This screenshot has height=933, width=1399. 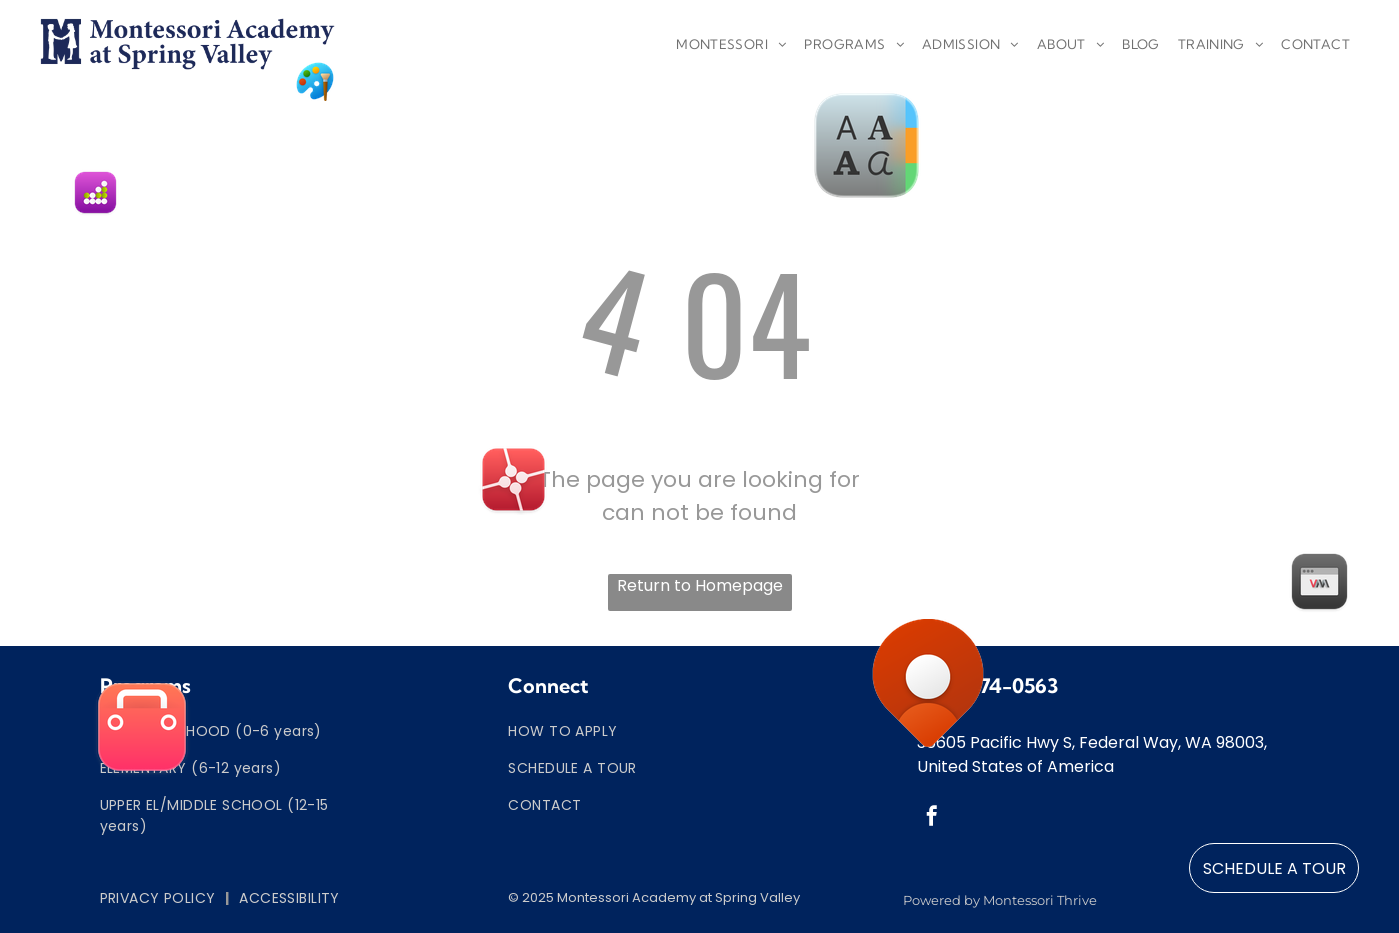 What do you see at coordinates (866, 145) in the screenshot?
I see `open the fonts management app` at bounding box center [866, 145].